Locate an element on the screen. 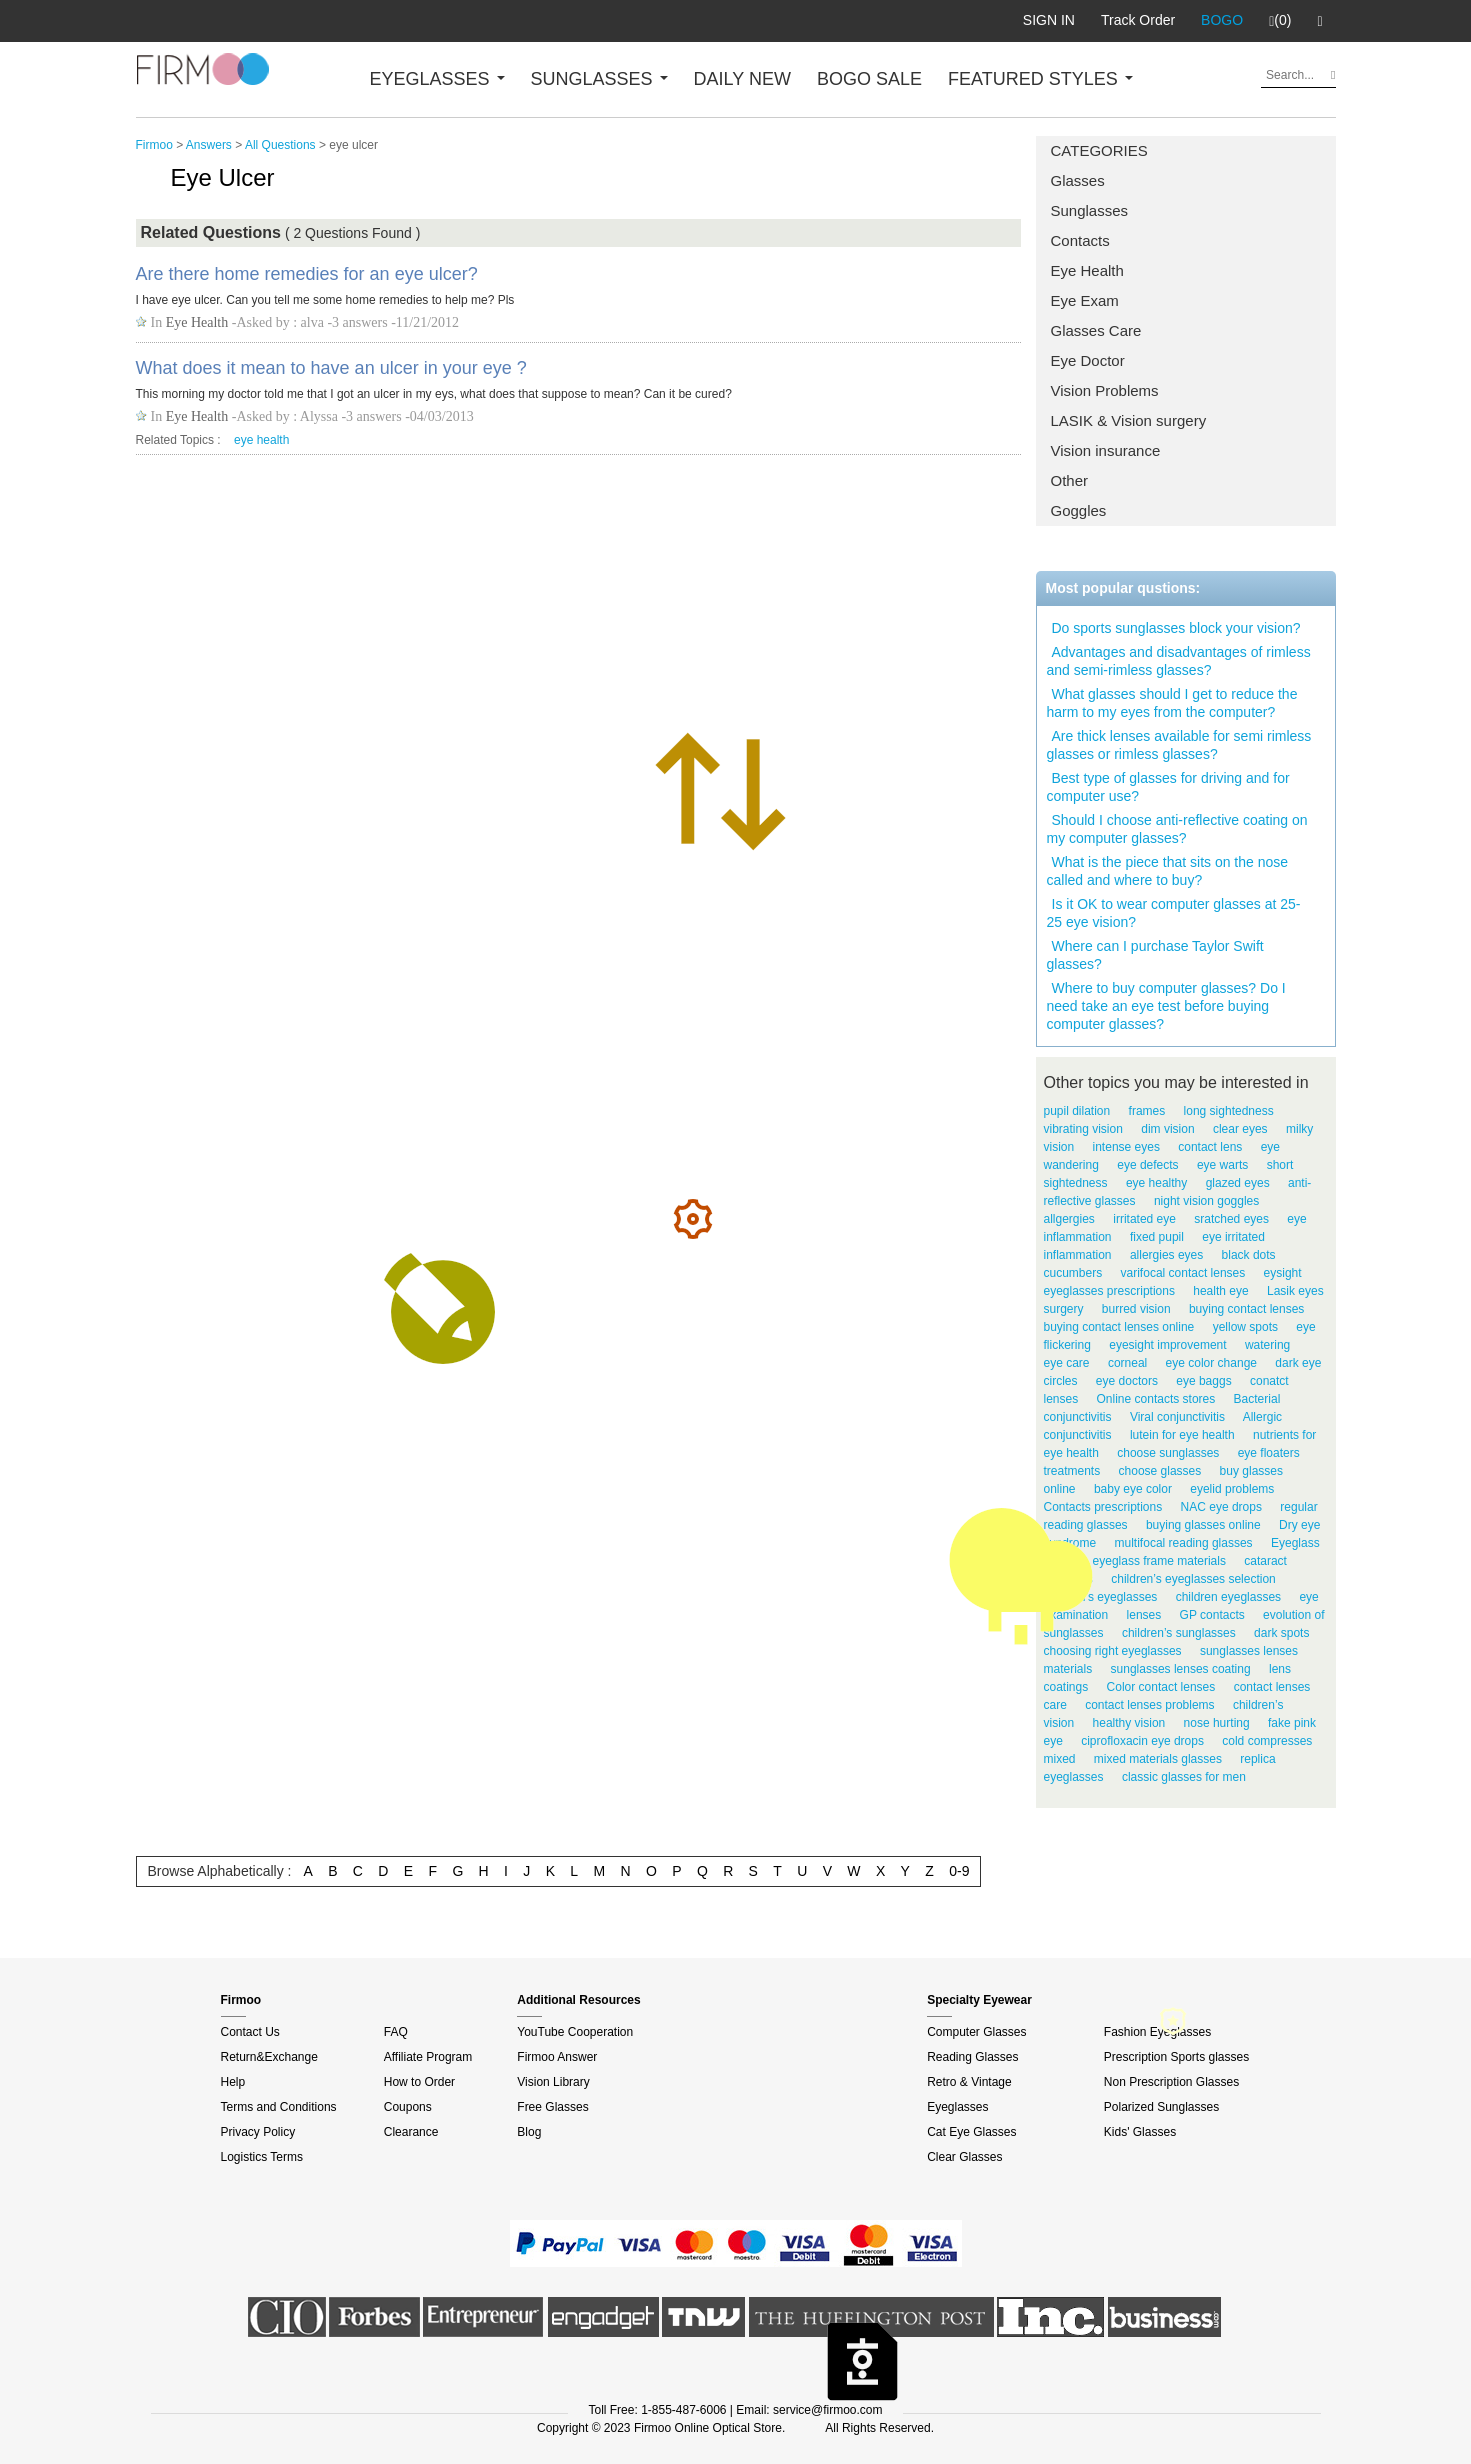  sort items in ascending or descending order is located at coordinates (720, 791).